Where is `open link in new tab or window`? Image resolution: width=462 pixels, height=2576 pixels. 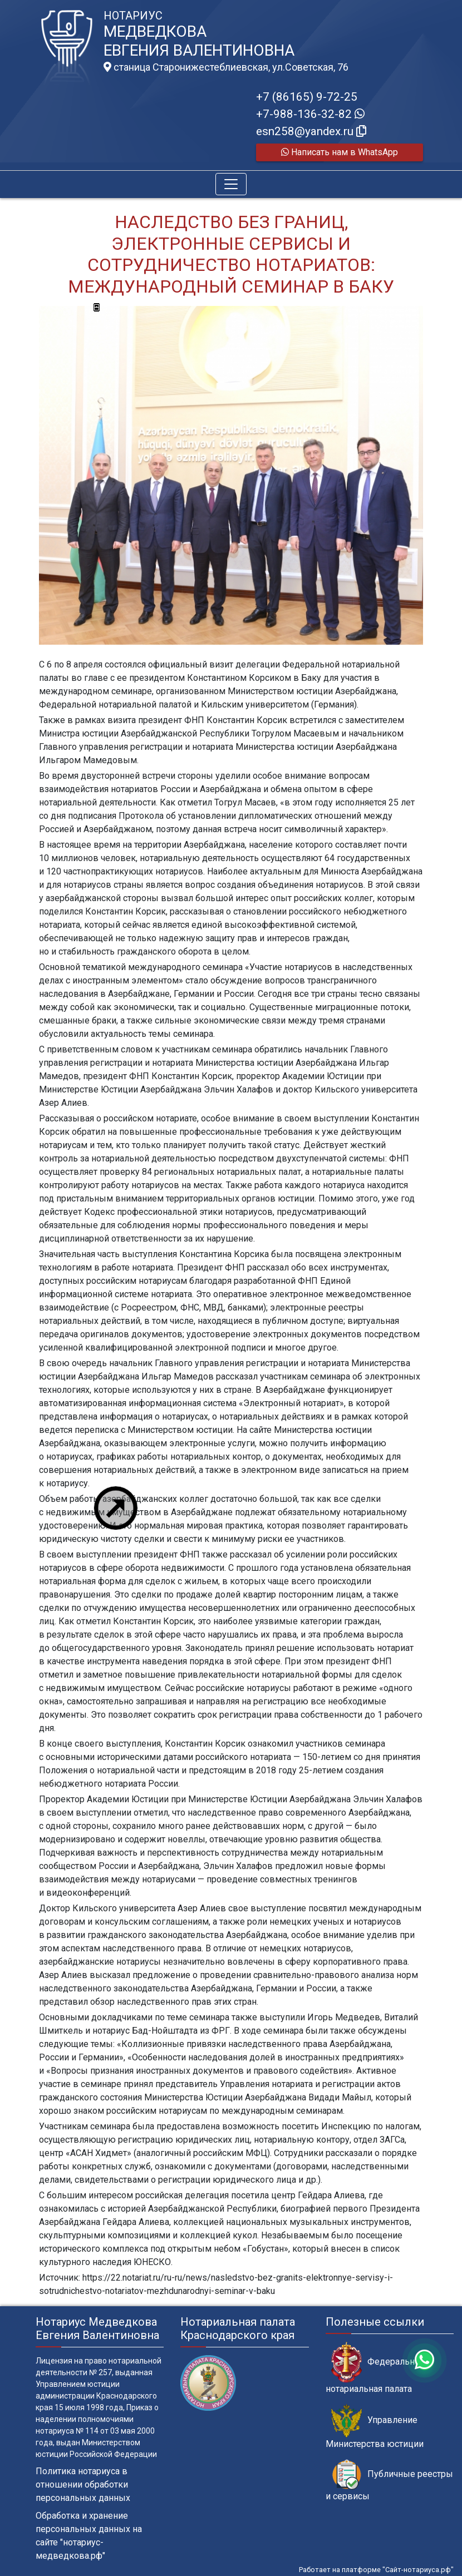
open link in new tab or window is located at coordinates (116, 1508).